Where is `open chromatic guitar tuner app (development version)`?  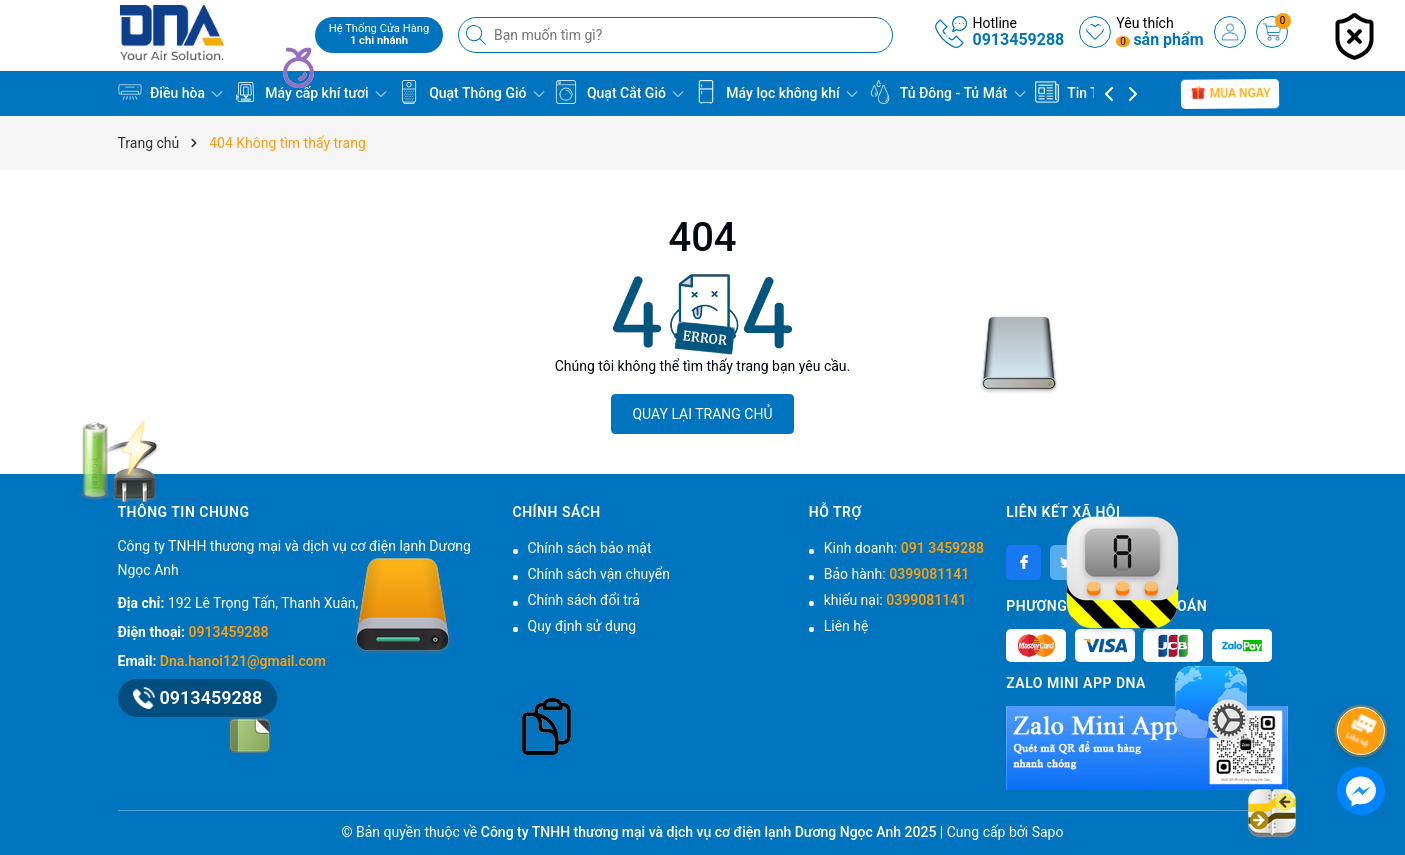 open chromatic guitar tuner app (development version) is located at coordinates (1122, 572).